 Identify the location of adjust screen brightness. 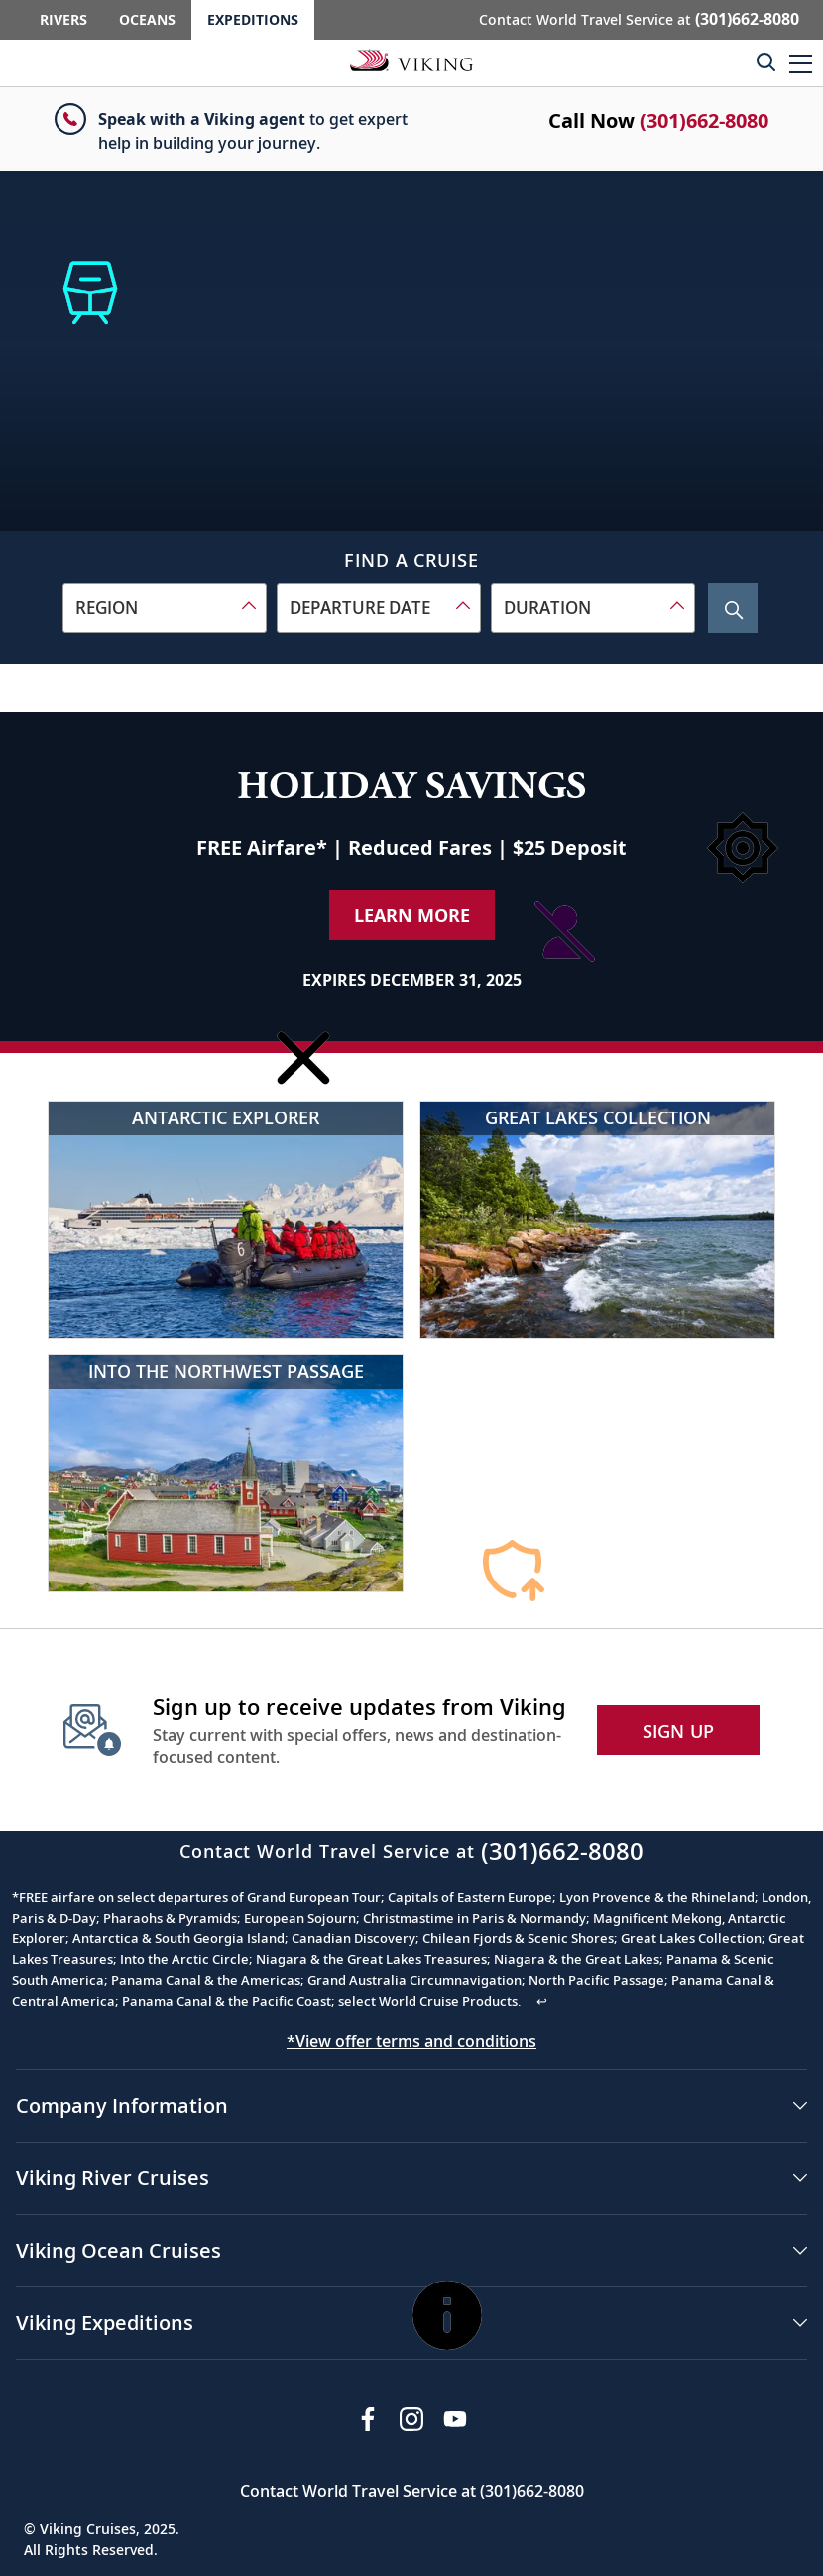
(743, 848).